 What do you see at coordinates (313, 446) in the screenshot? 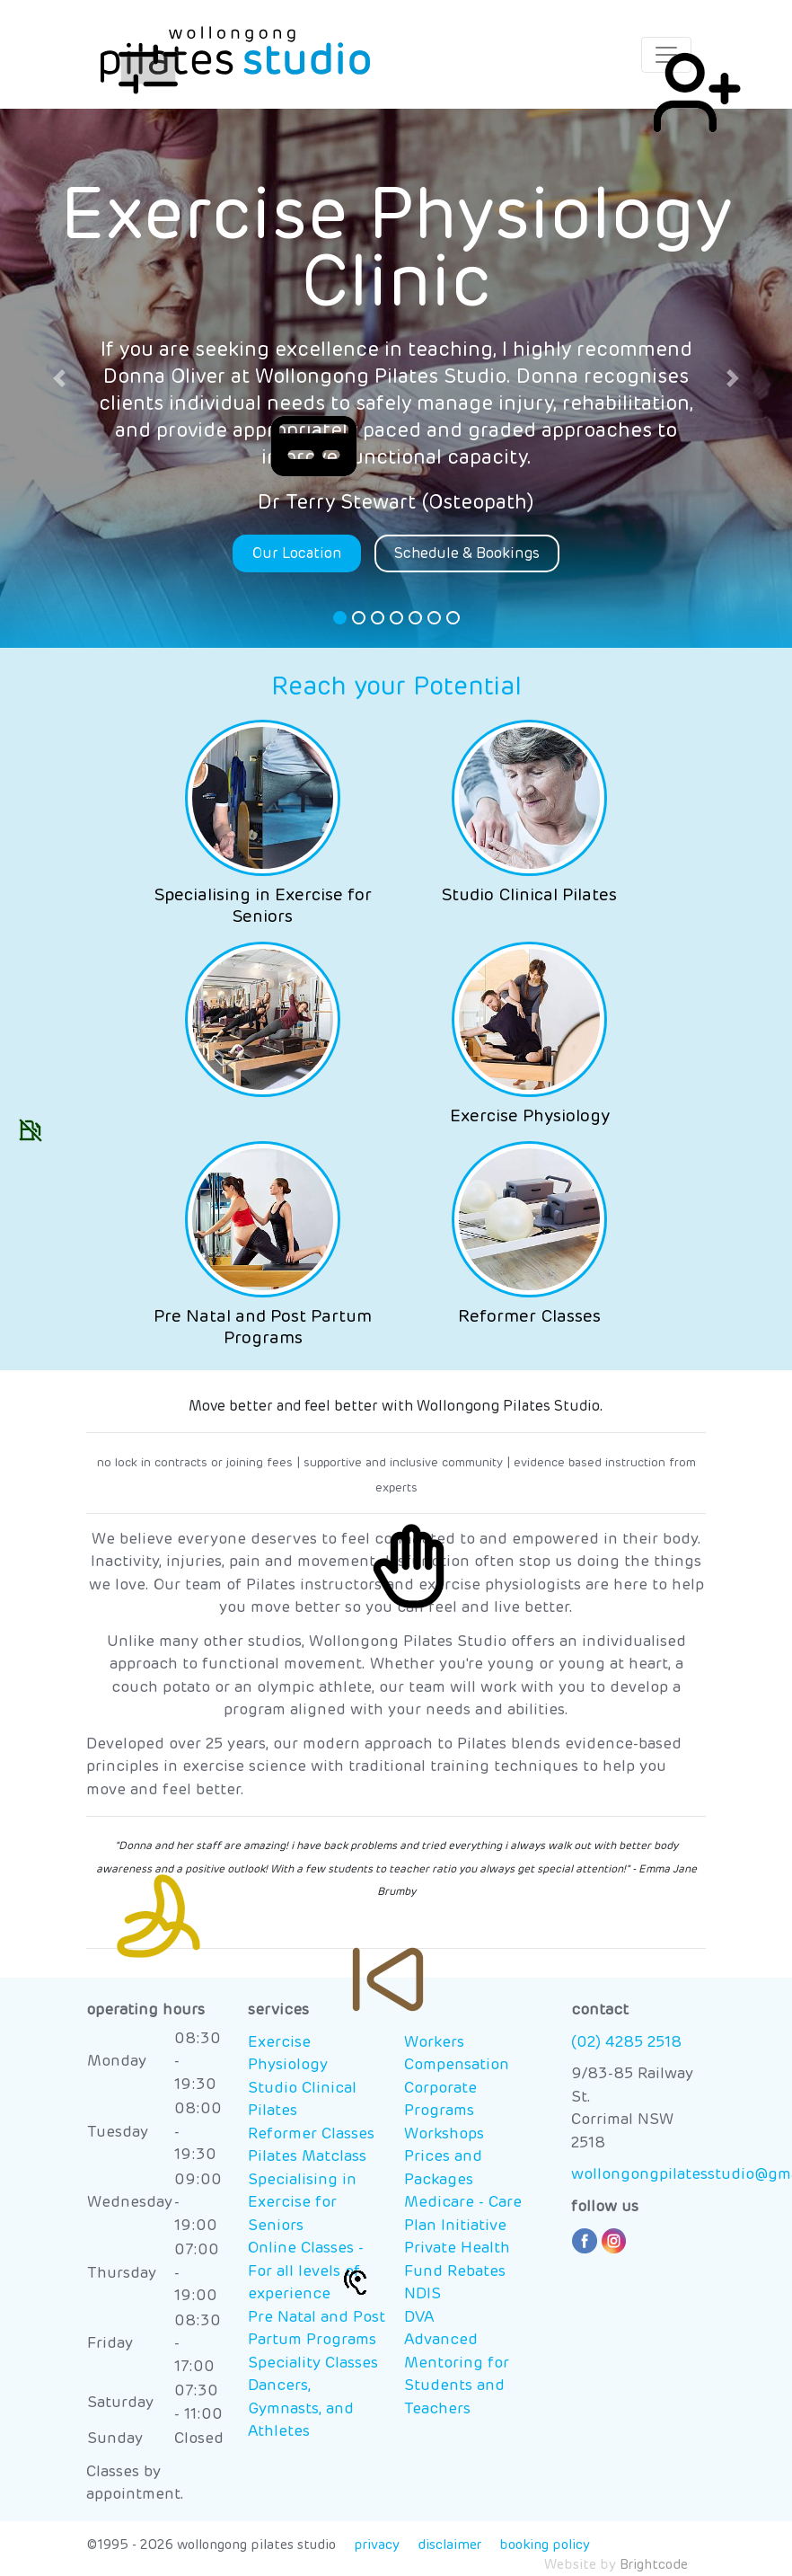
I see `manage payment methods` at bounding box center [313, 446].